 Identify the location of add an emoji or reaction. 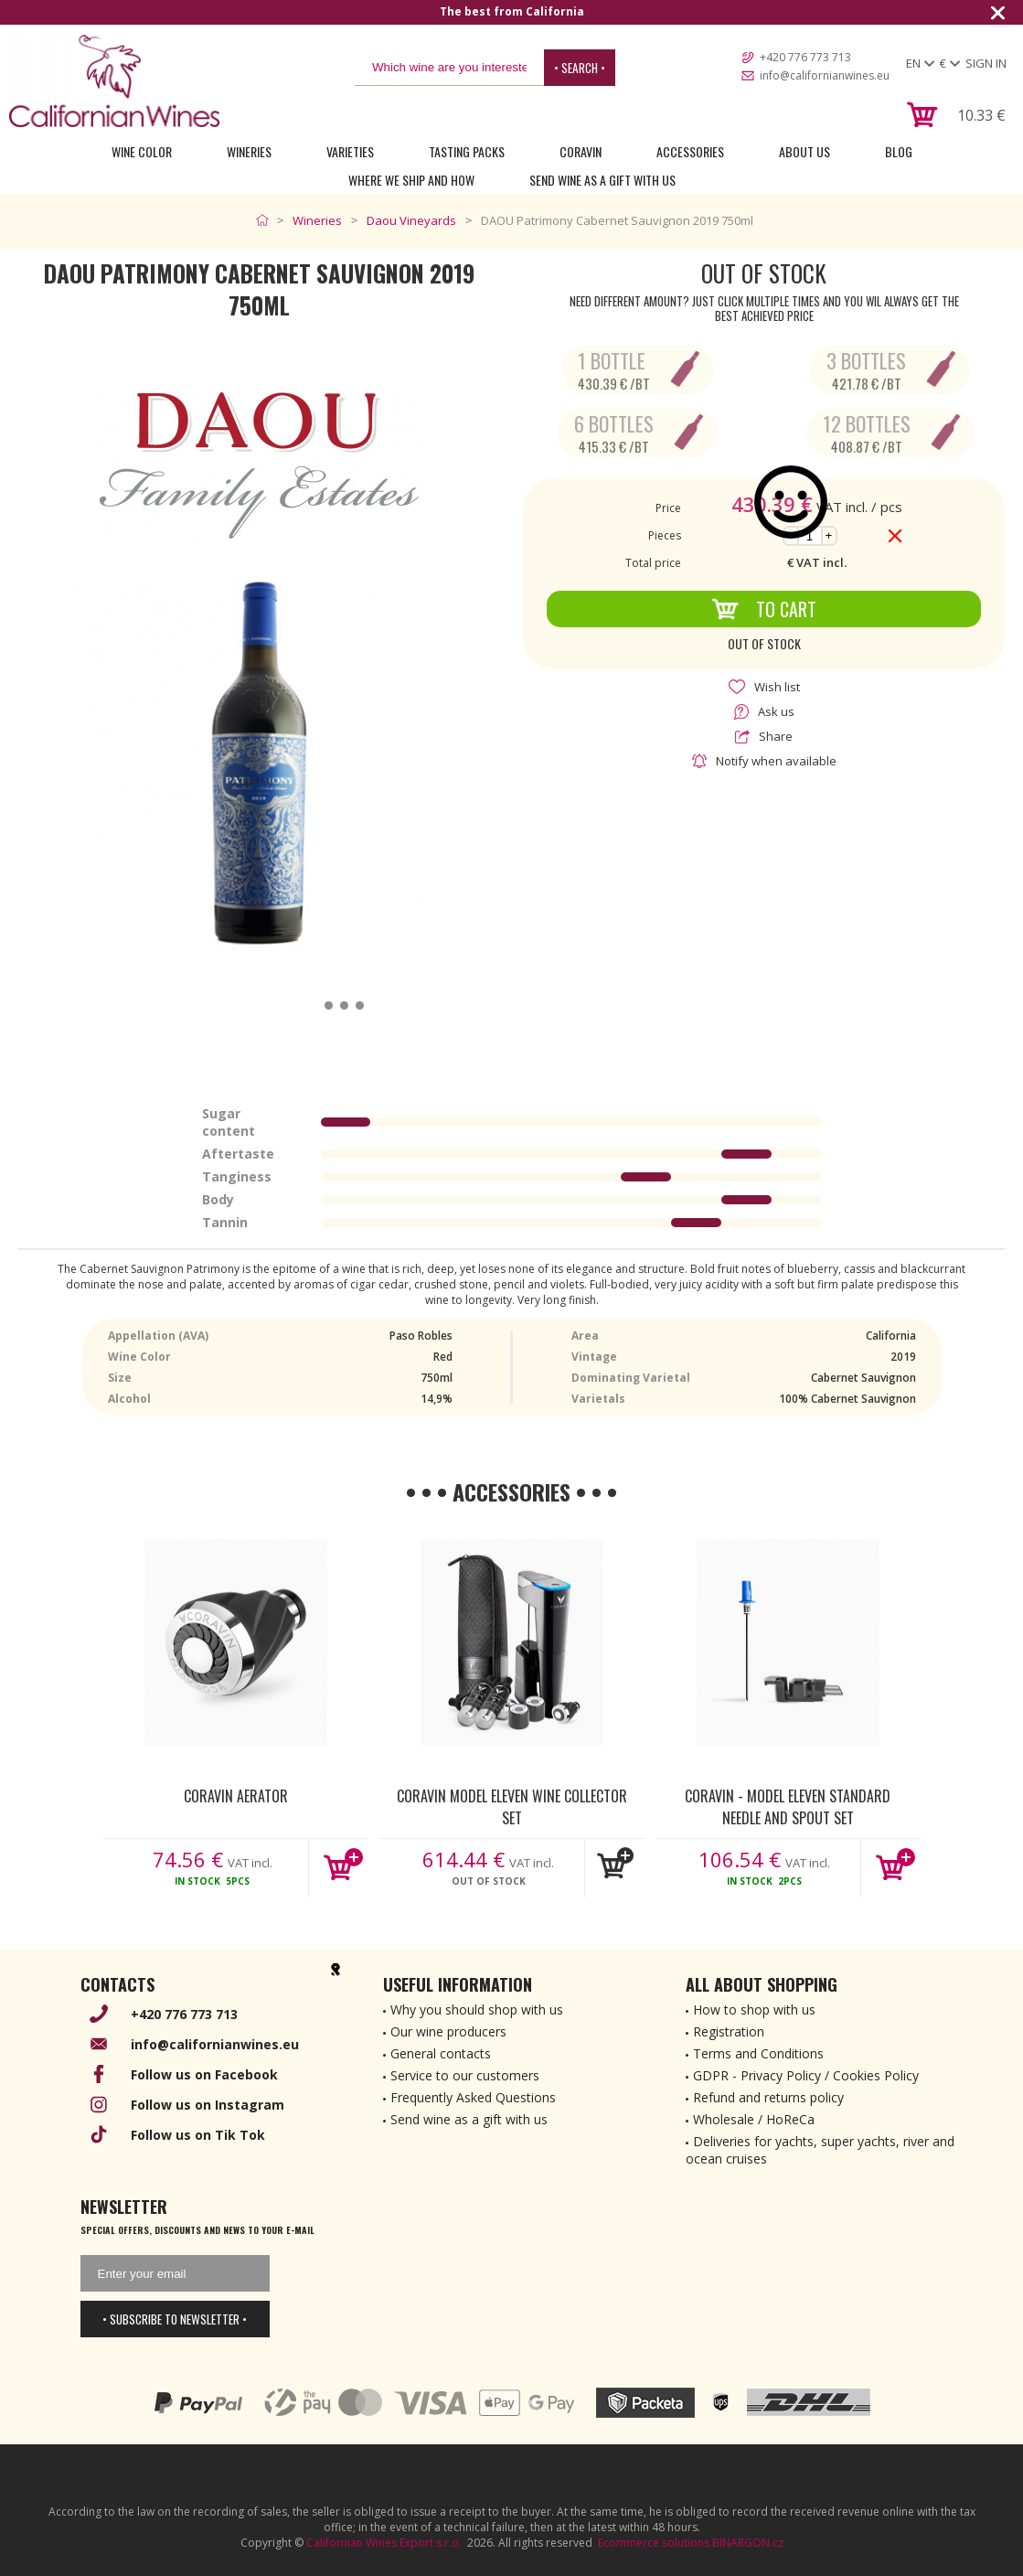
(791, 502).